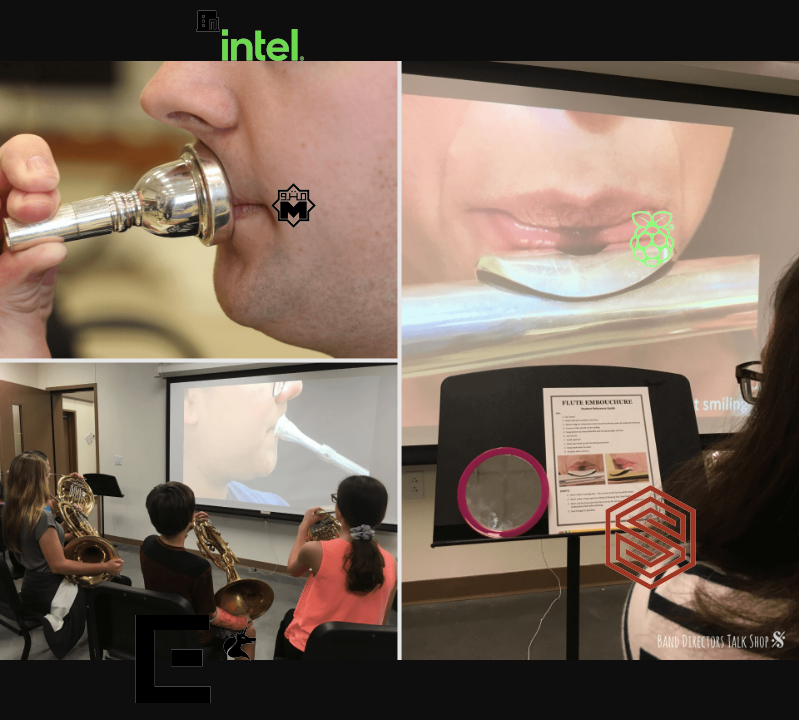 The height and width of the screenshot is (720, 799). What do you see at coordinates (263, 45) in the screenshot?
I see `Intel corporation brand logo` at bounding box center [263, 45].